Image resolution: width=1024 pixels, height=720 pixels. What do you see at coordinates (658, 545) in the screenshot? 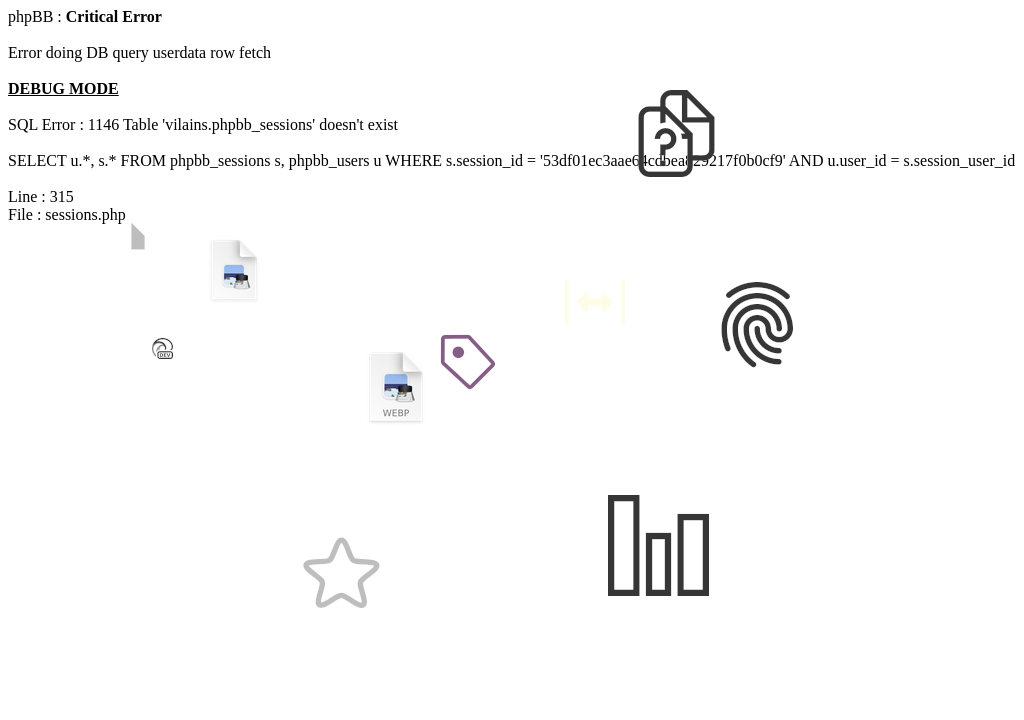
I see `view statistics or analytics` at bounding box center [658, 545].